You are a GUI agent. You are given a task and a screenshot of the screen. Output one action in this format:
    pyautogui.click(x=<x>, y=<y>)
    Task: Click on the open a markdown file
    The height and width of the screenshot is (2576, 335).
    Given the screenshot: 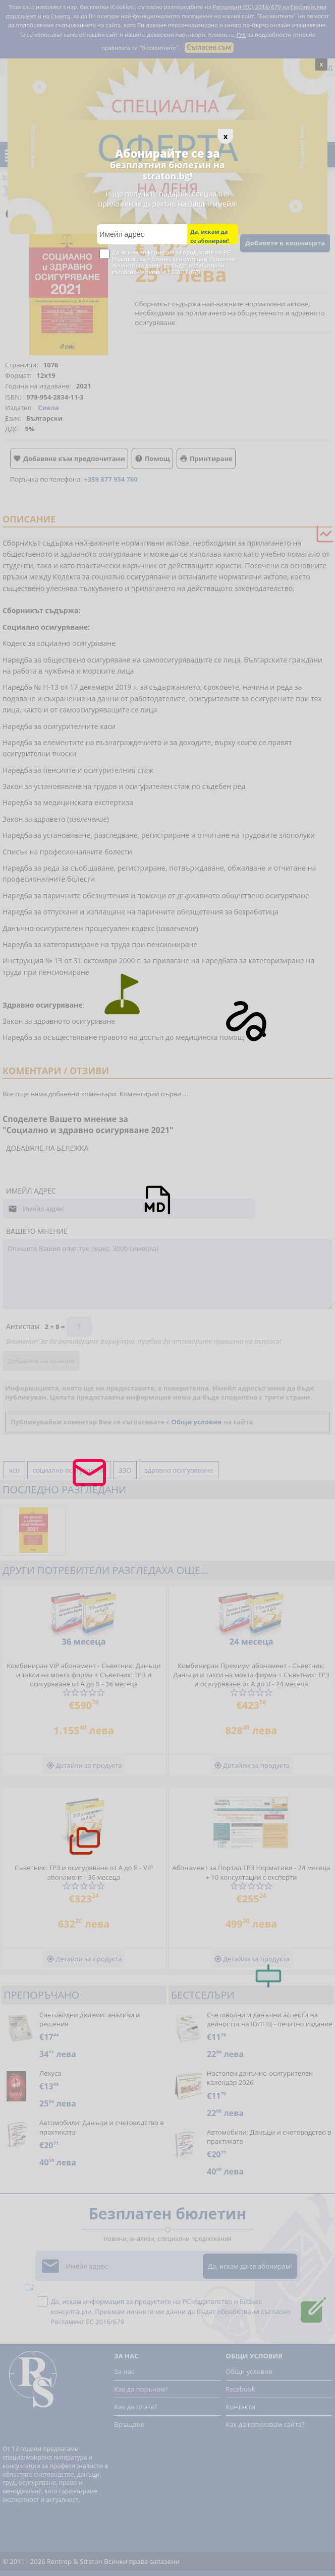 What is the action you would take?
    pyautogui.click(x=158, y=1200)
    